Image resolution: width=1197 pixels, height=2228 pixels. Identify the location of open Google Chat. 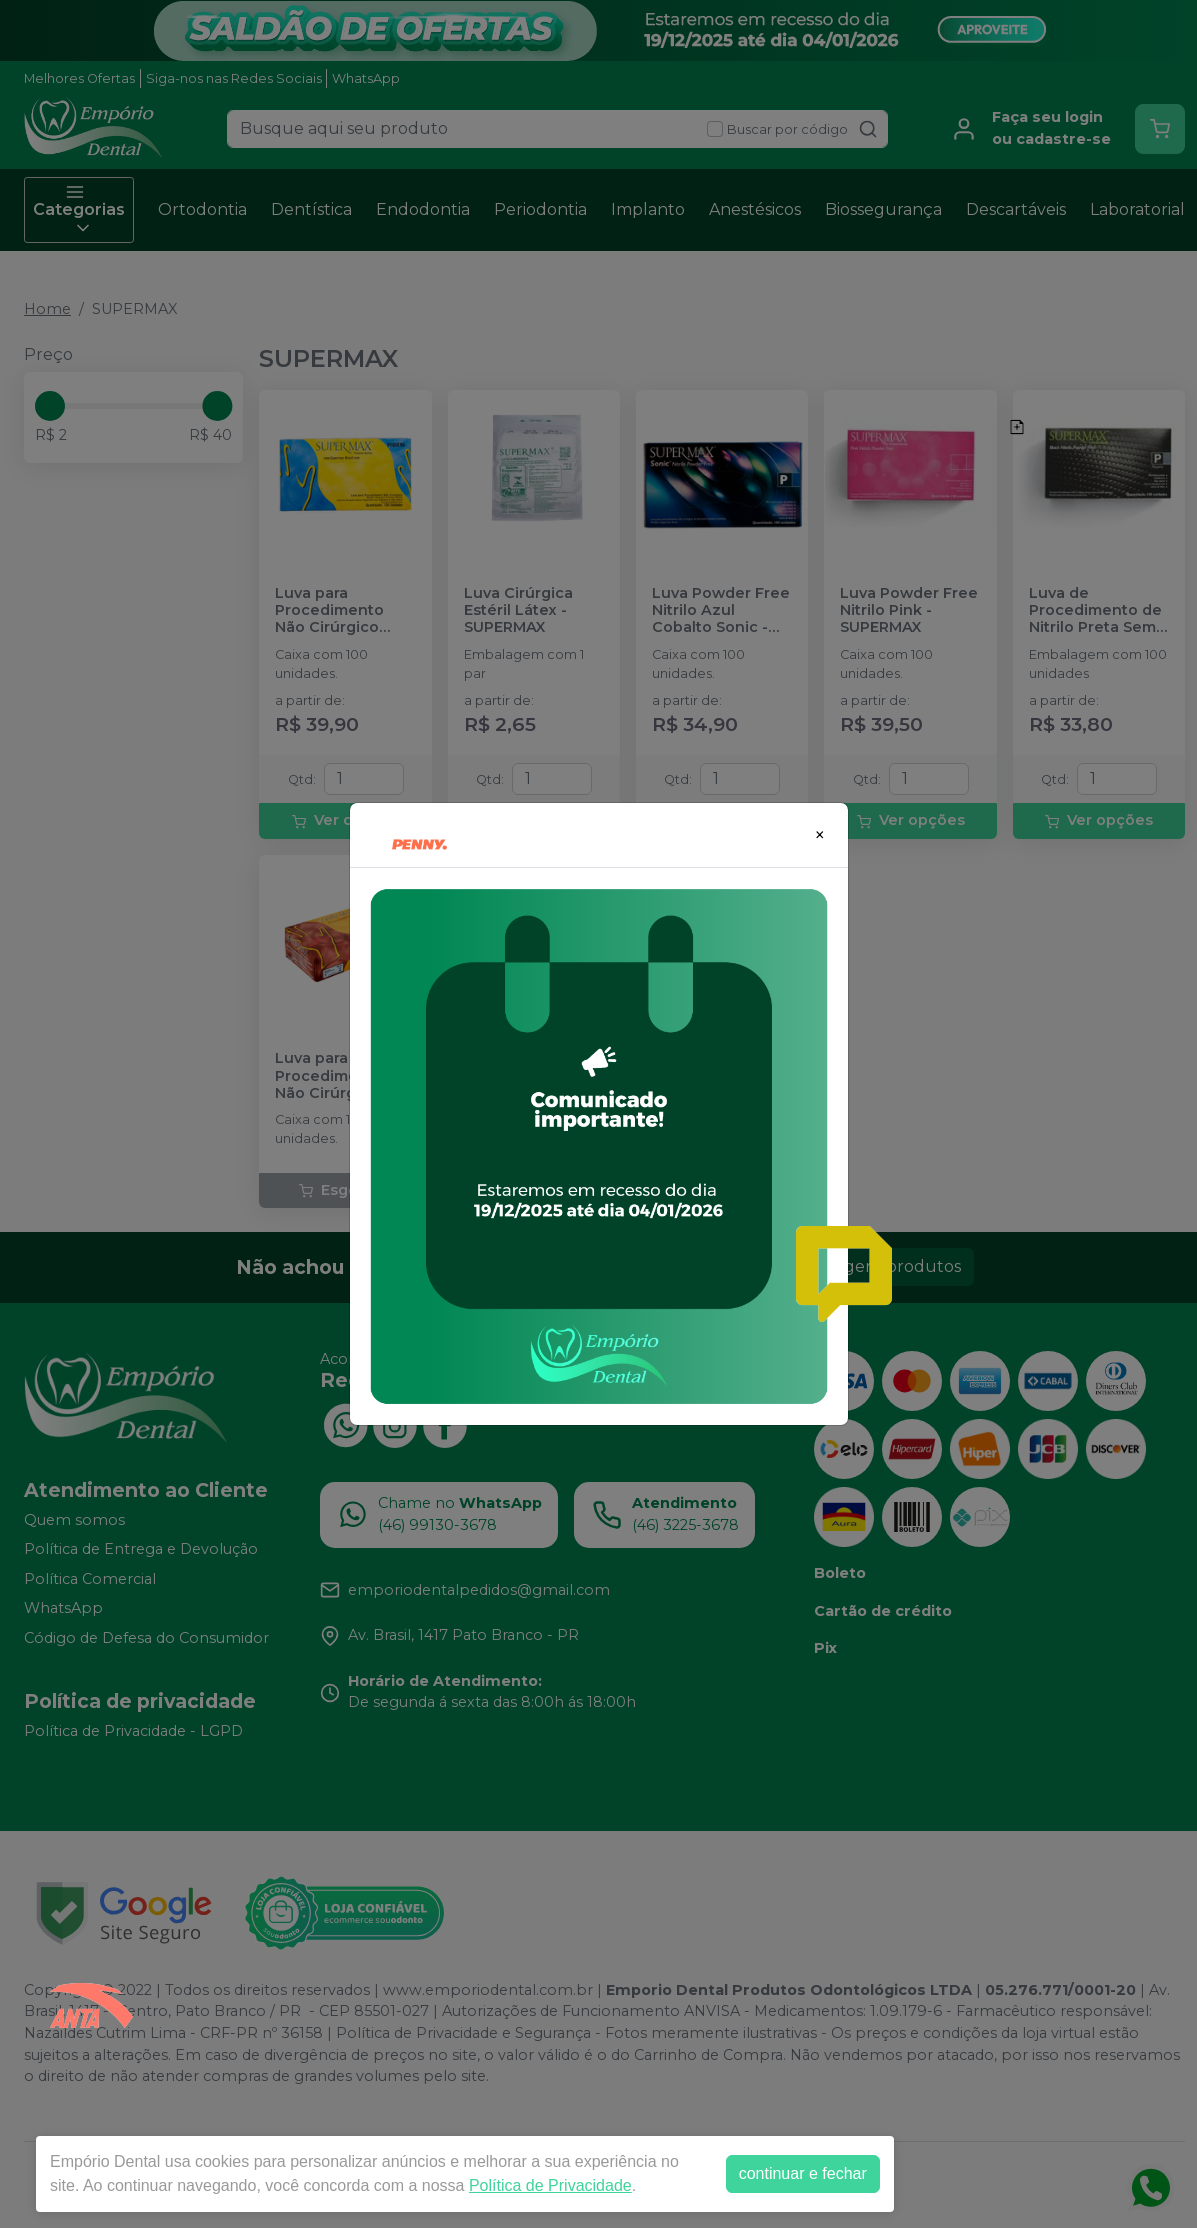
(844, 1274).